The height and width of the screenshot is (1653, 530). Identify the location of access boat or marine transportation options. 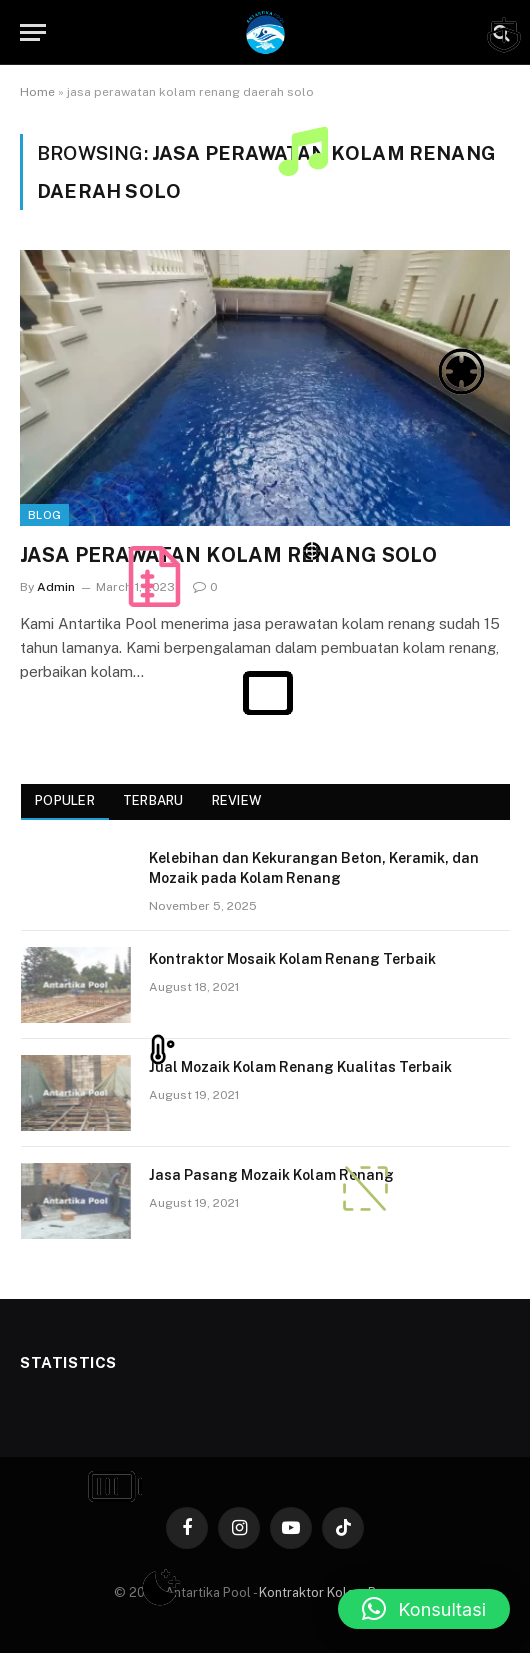
(504, 35).